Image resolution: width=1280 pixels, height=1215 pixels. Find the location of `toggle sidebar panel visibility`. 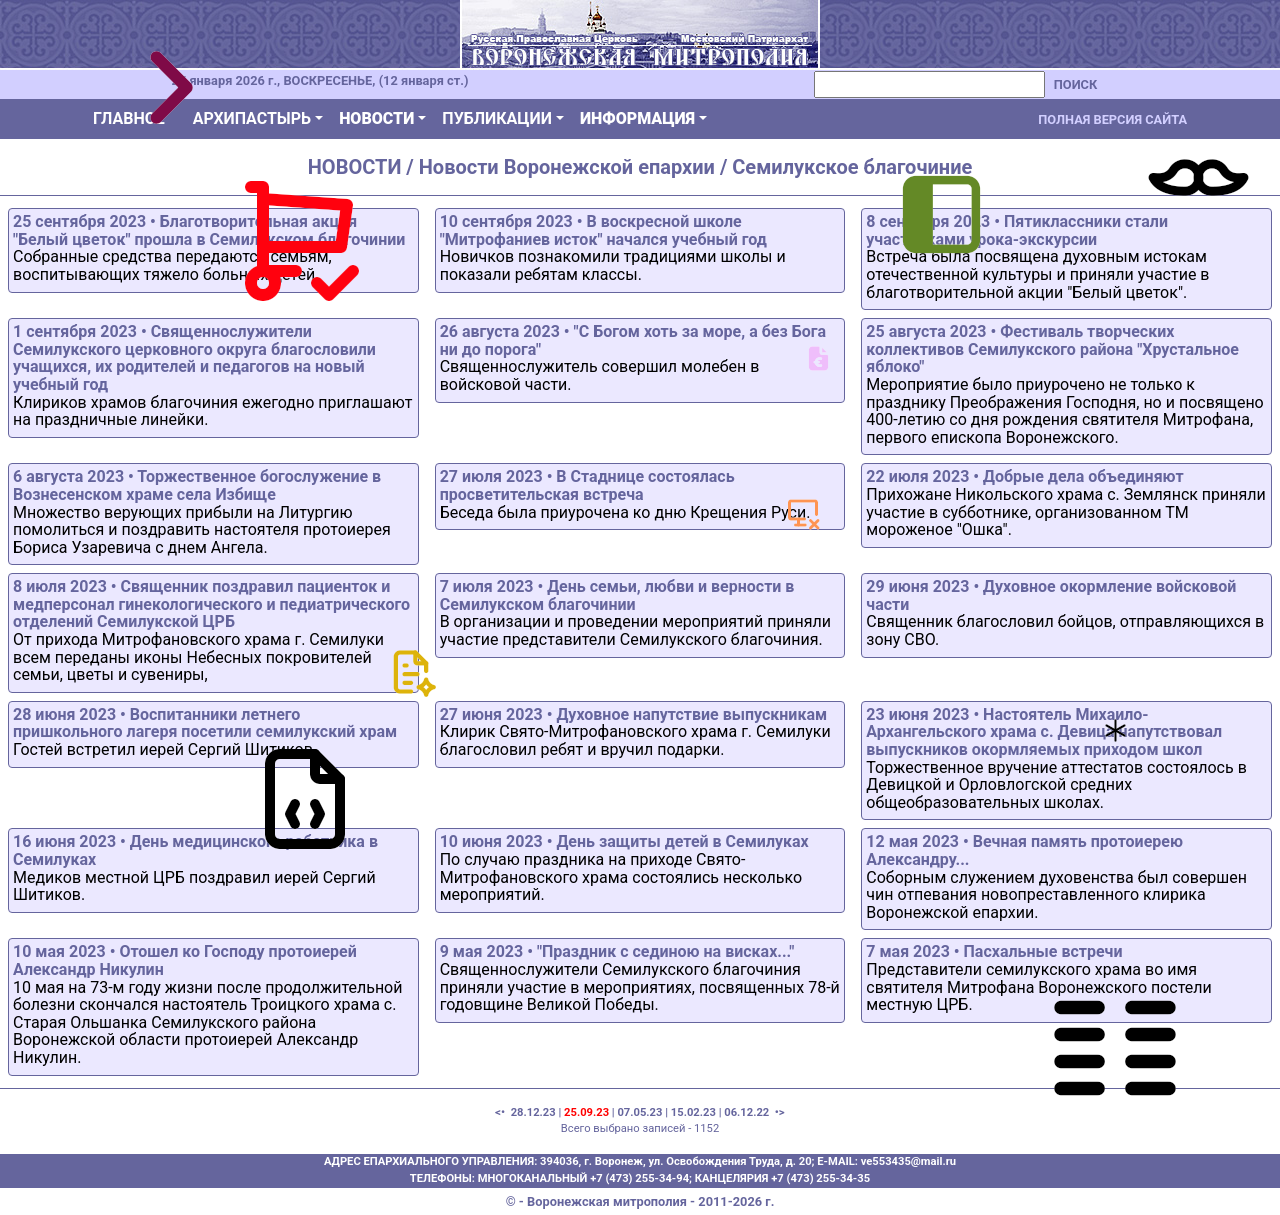

toggle sidebar panel visibility is located at coordinates (941, 214).